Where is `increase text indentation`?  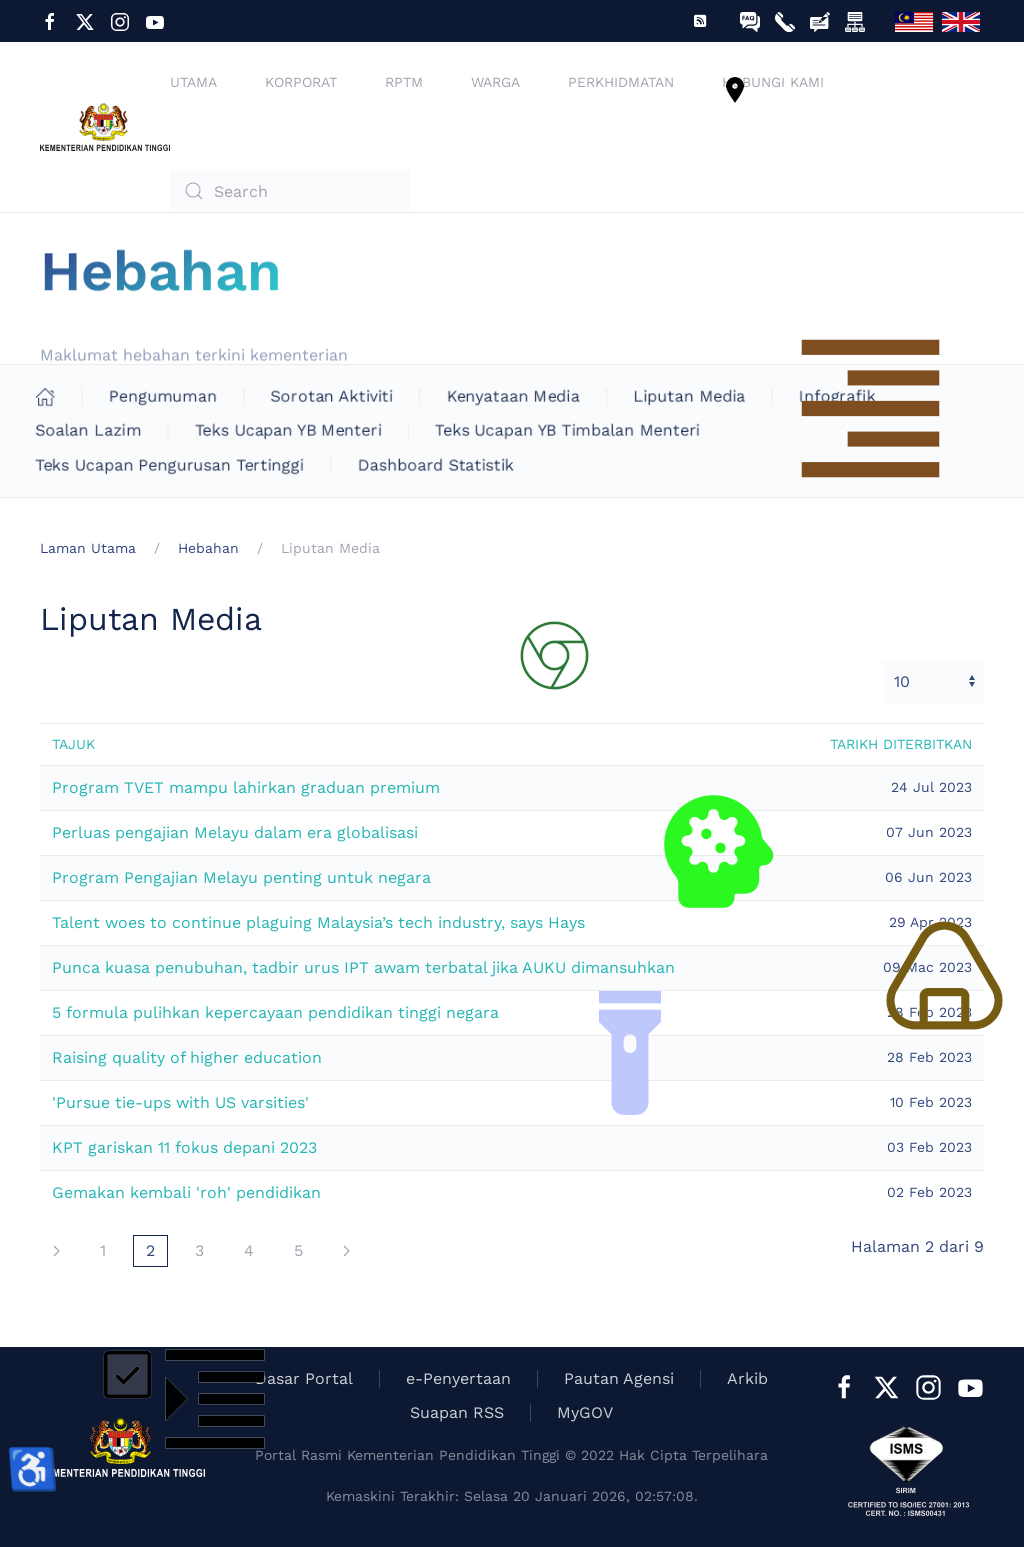
increase text indentation is located at coordinates (215, 1399).